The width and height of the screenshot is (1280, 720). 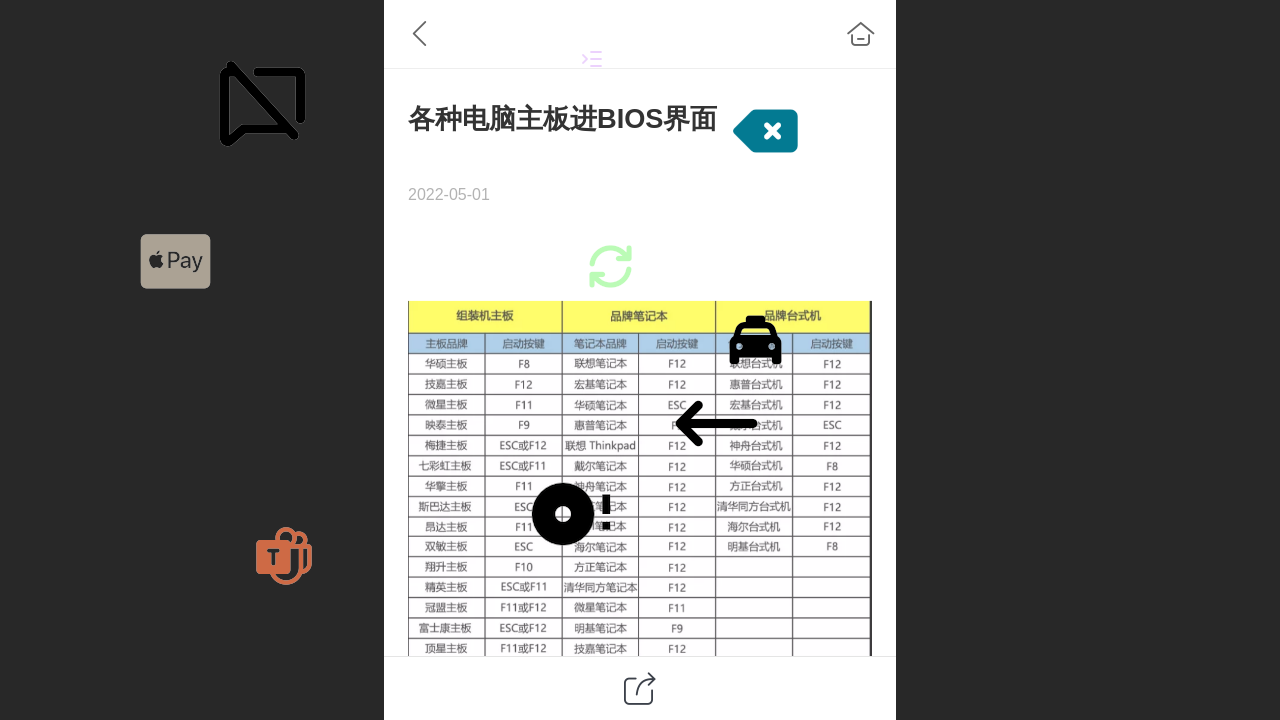 What do you see at coordinates (262, 100) in the screenshot?
I see `mute or disable chat notifications` at bounding box center [262, 100].